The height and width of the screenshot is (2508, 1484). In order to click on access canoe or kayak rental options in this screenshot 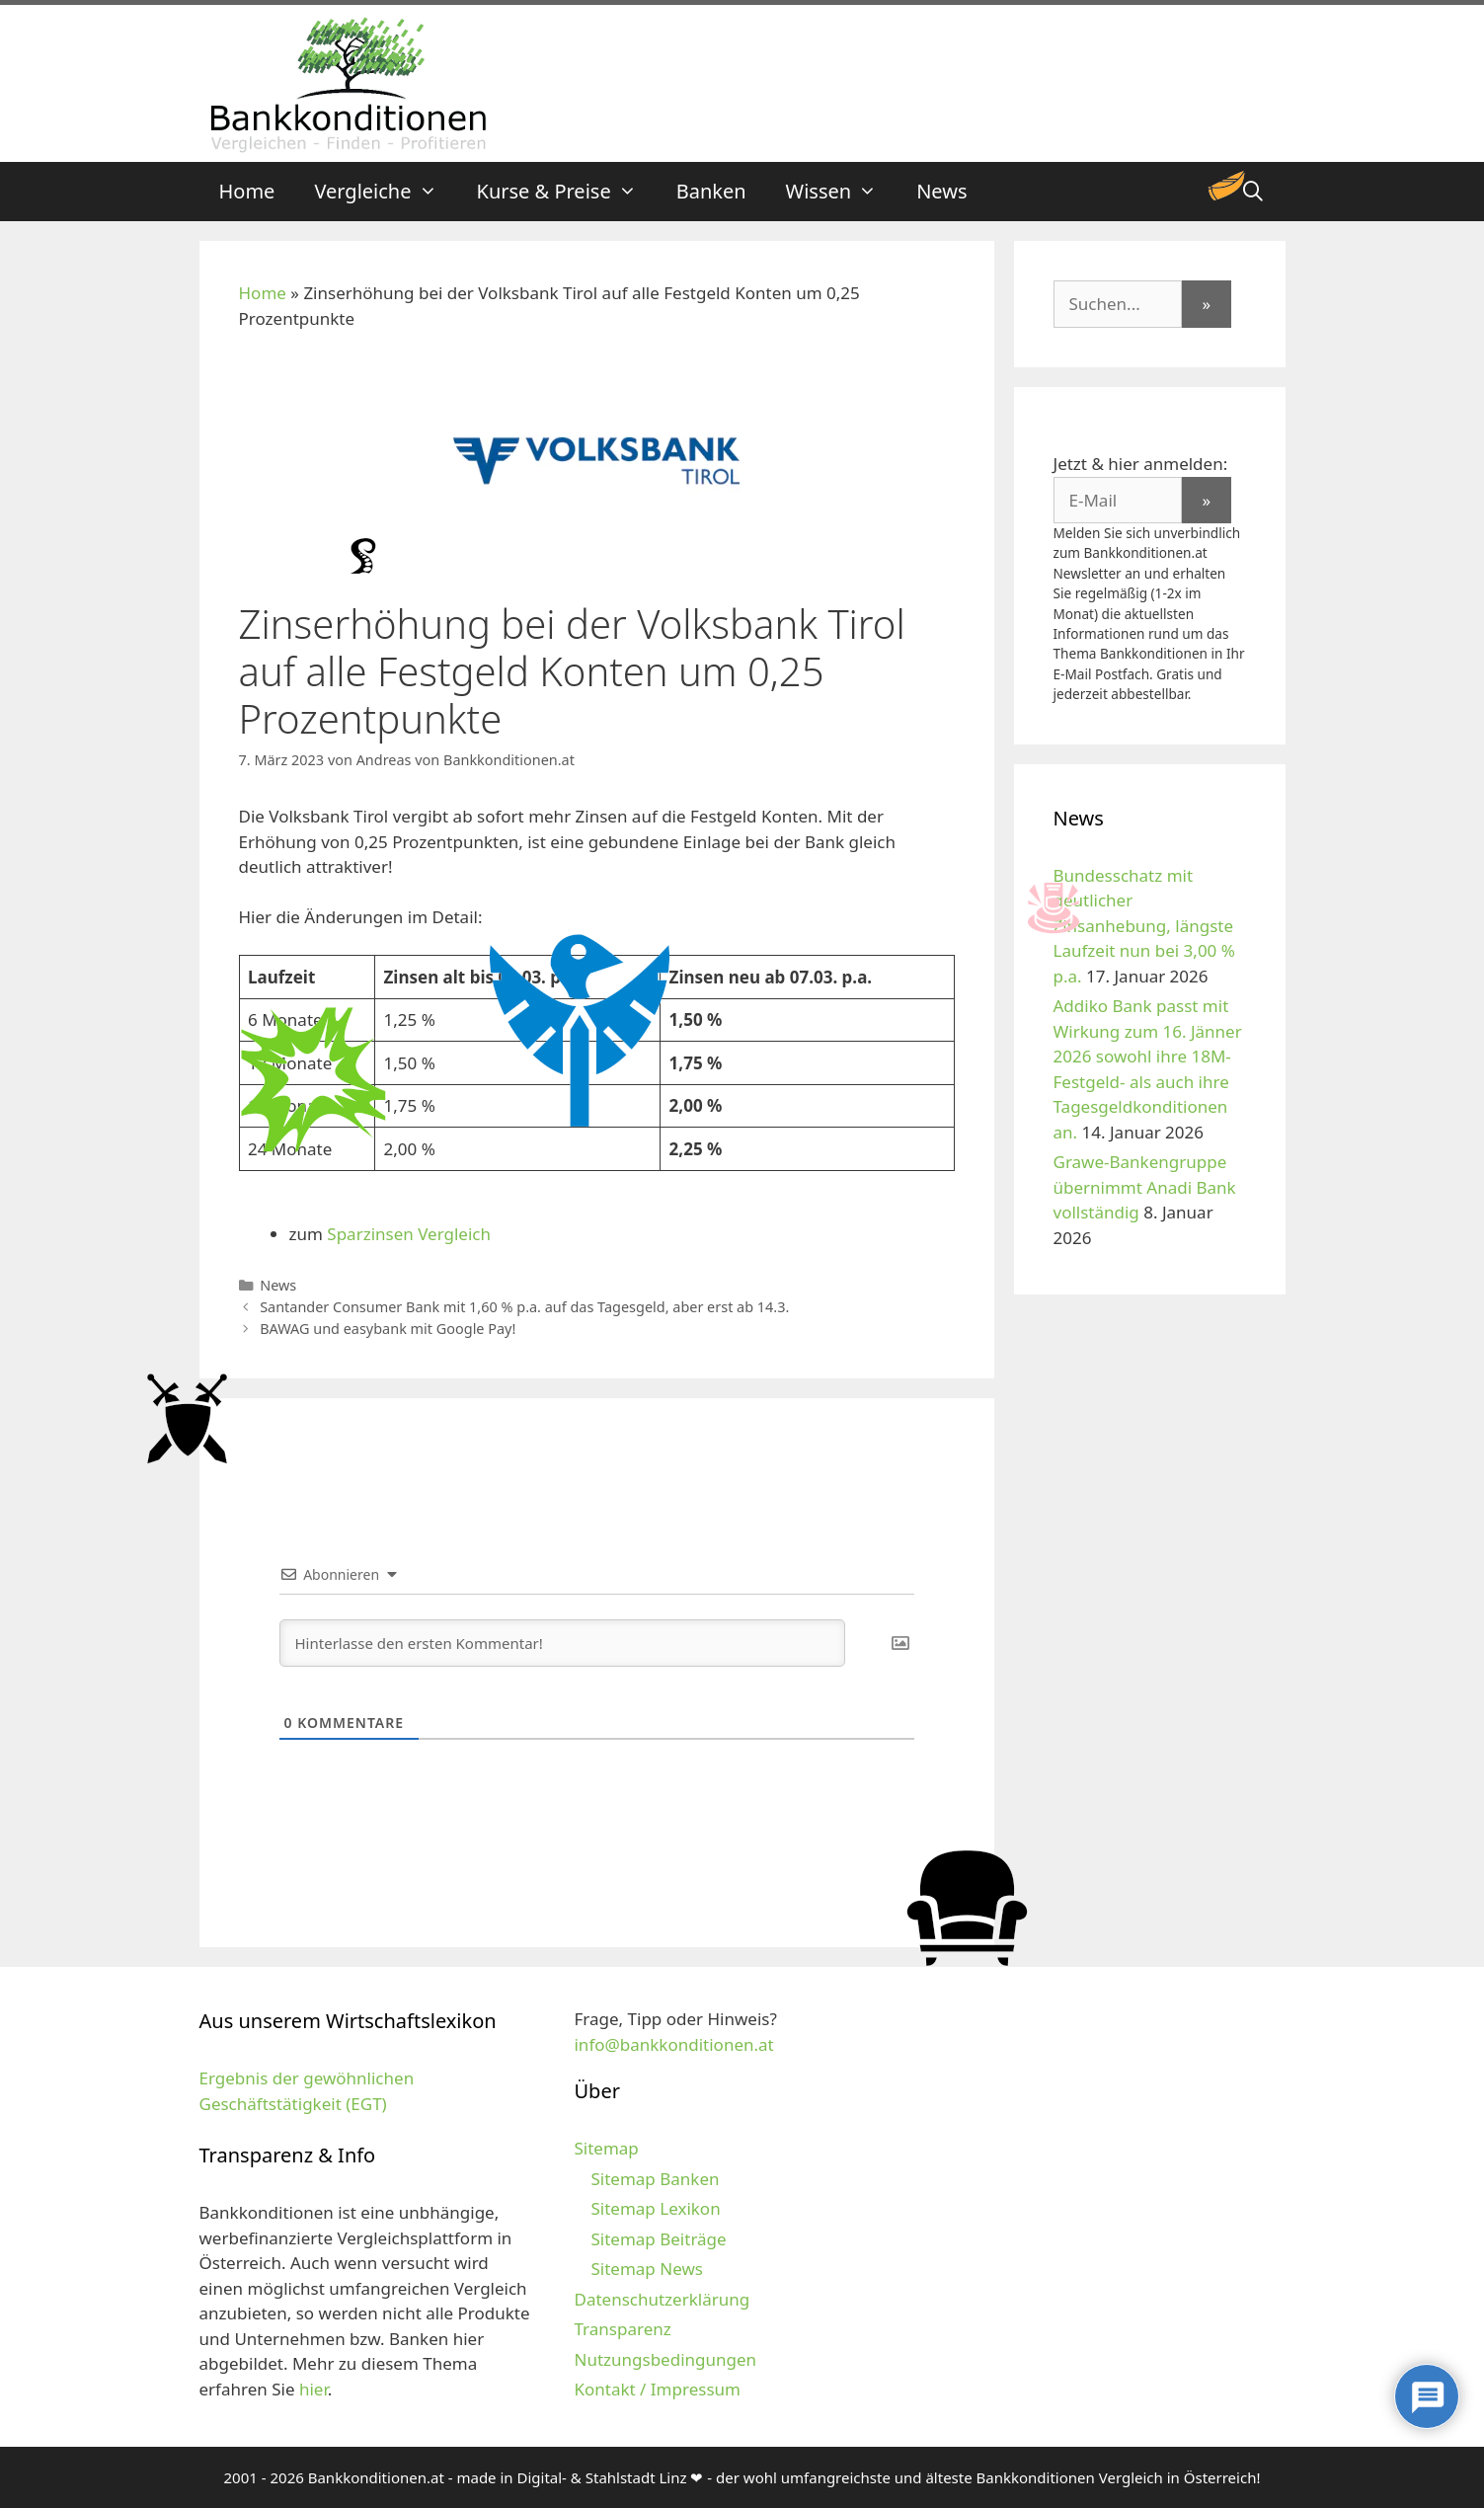, I will do `click(1226, 186)`.